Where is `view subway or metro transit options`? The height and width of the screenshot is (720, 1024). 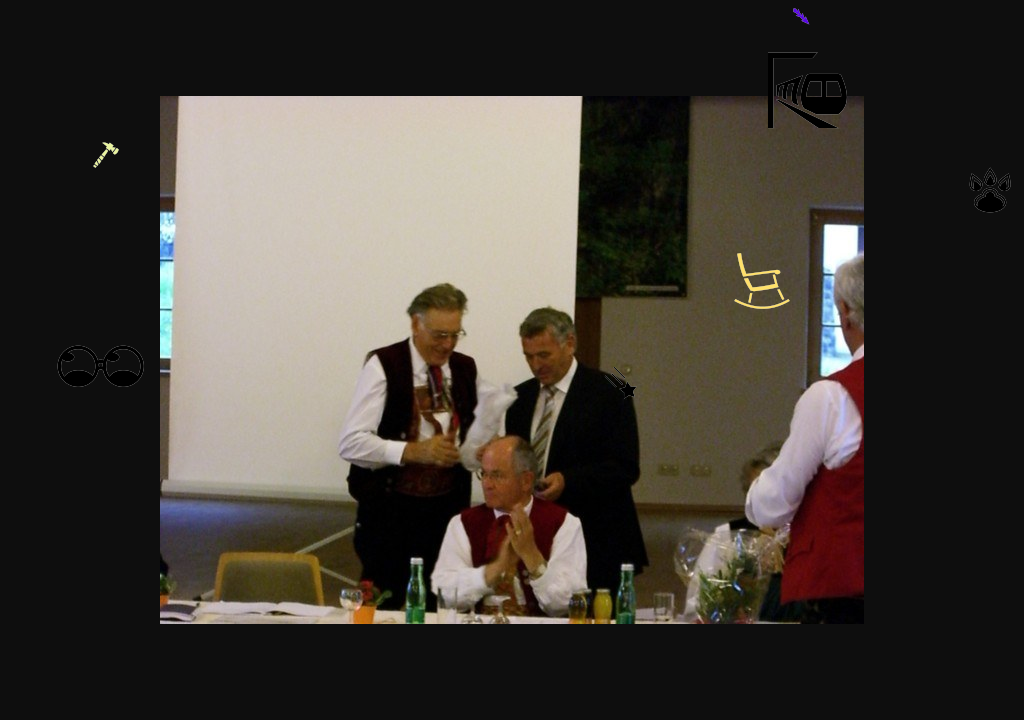
view subway or metro transit options is located at coordinates (807, 90).